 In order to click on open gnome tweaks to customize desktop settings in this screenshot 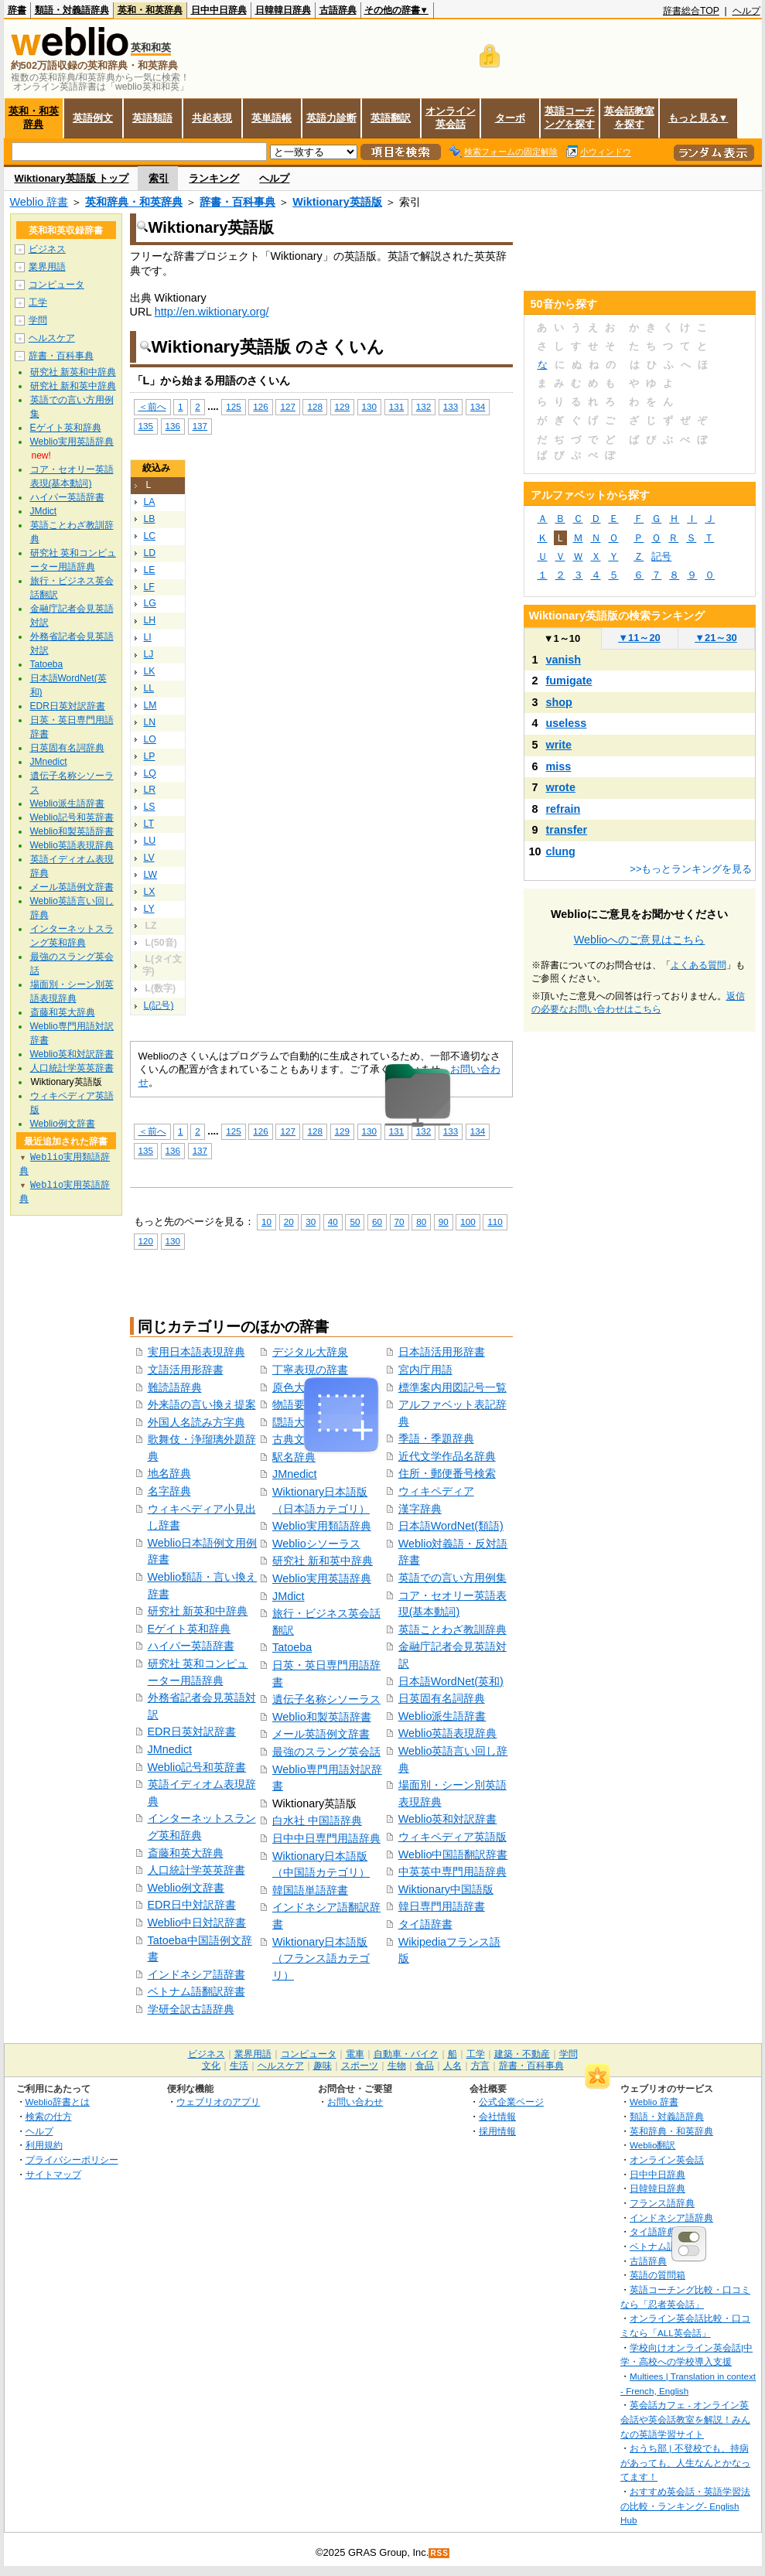, I will do `click(688, 2243)`.